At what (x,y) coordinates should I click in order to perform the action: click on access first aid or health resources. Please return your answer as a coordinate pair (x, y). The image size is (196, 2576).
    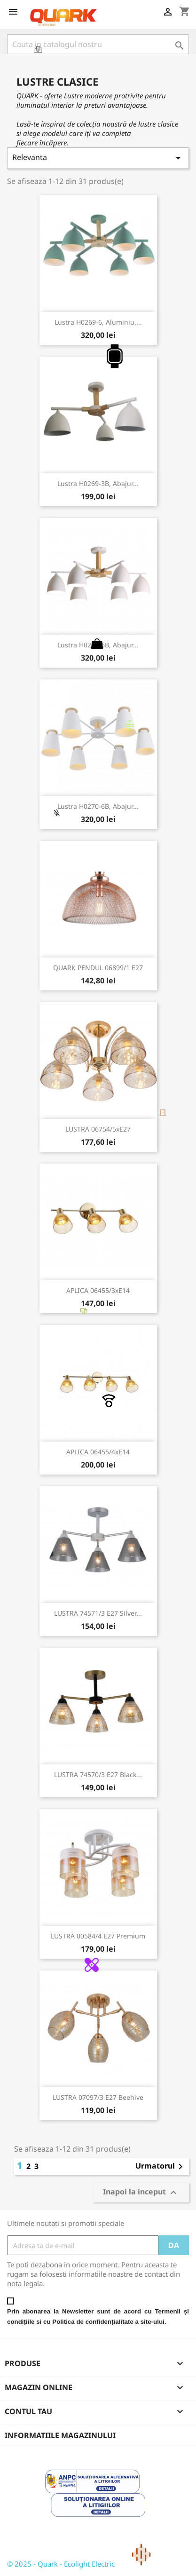
    Looking at the image, I should click on (92, 1965).